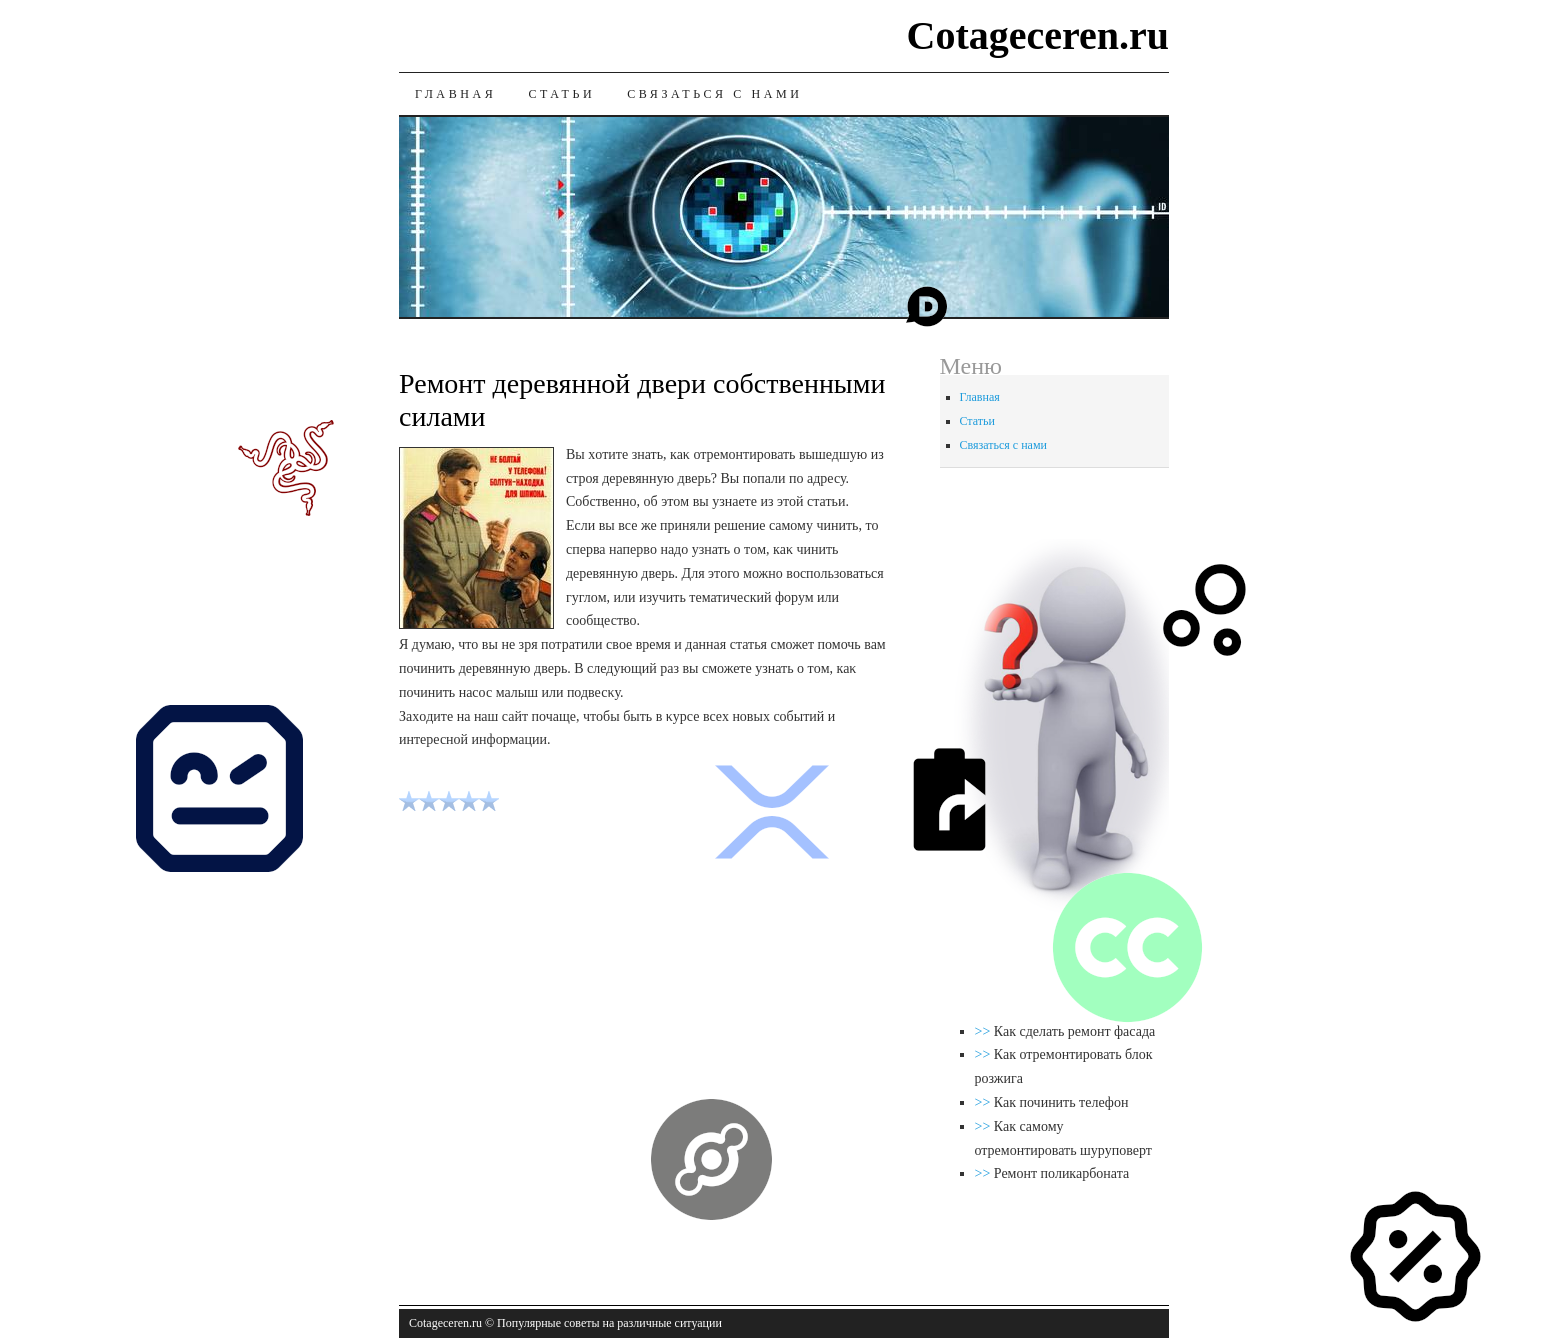 This screenshot has height=1338, width=1568. Describe the element at coordinates (772, 812) in the screenshot. I see `xrp cryptocurrency logo` at that location.